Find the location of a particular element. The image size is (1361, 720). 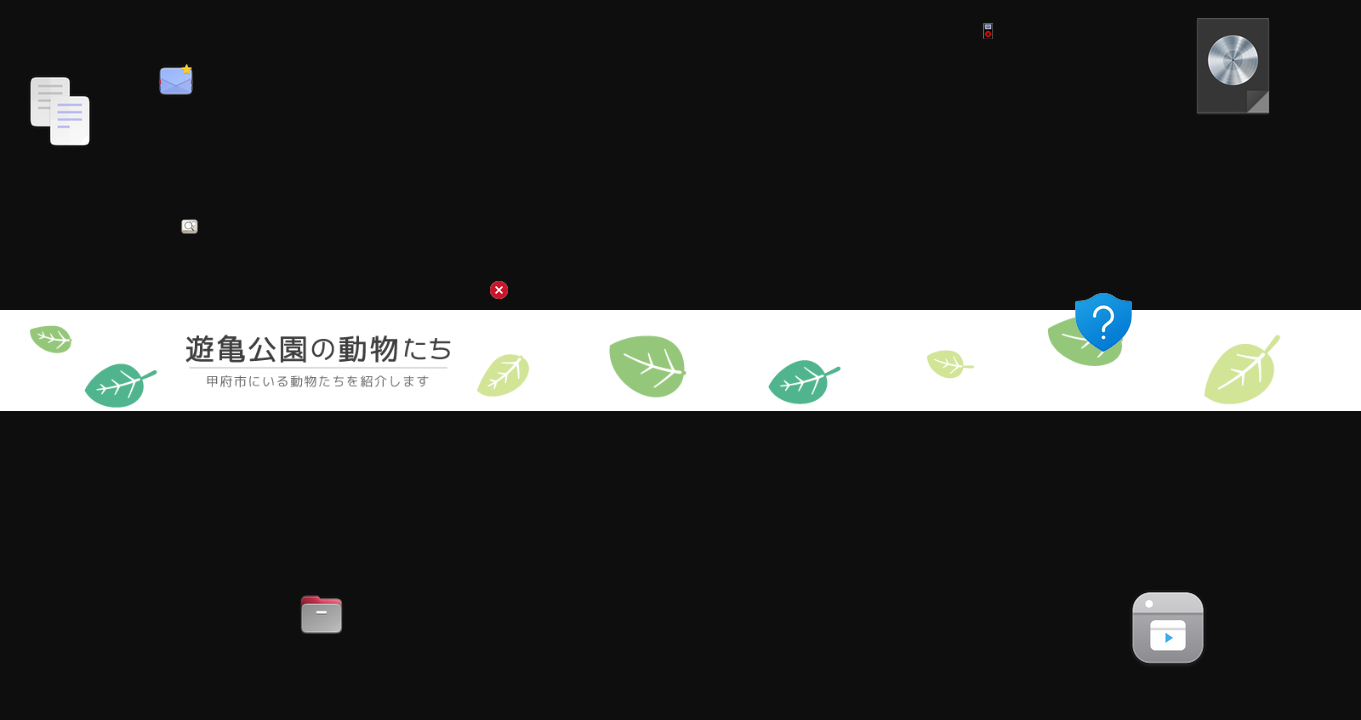

iPod device with sync disabled or unavailable is located at coordinates (988, 31).